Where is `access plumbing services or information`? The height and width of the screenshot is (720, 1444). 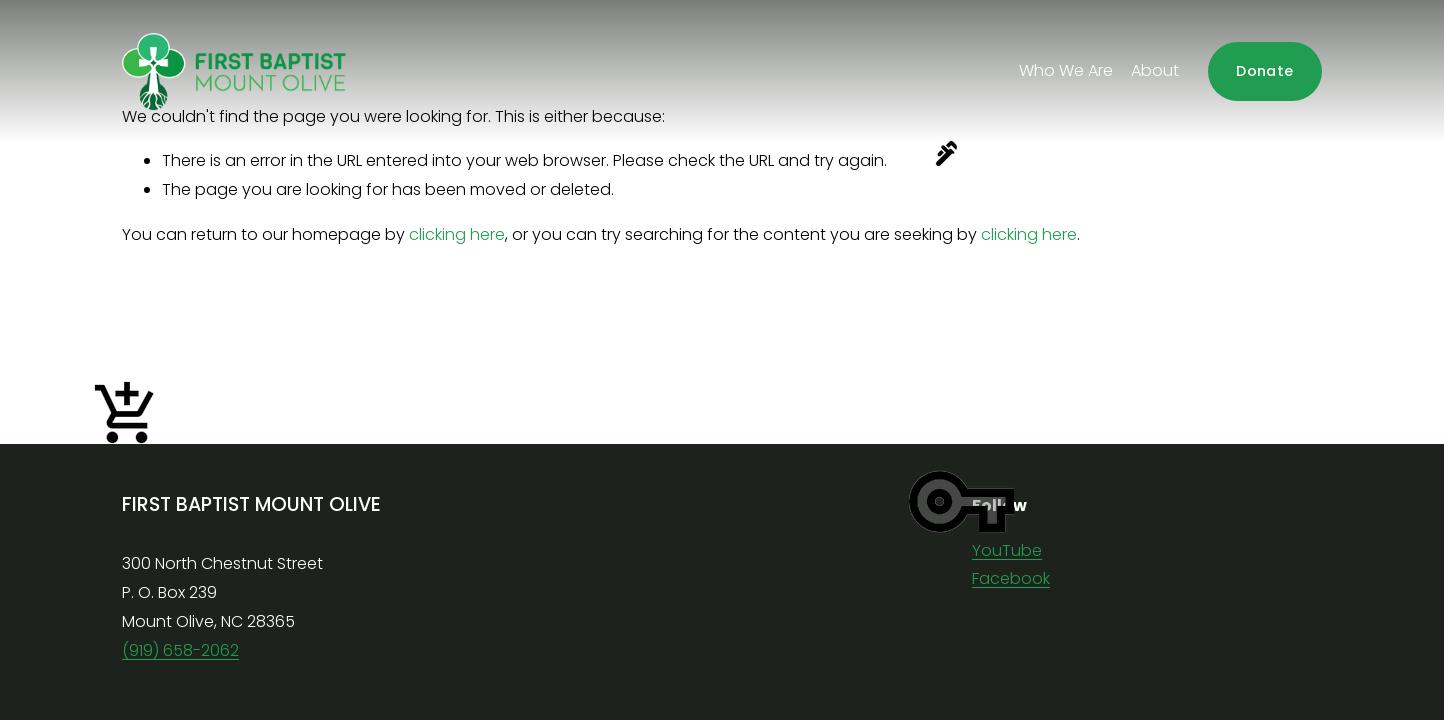
access plumbing services or information is located at coordinates (946, 153).